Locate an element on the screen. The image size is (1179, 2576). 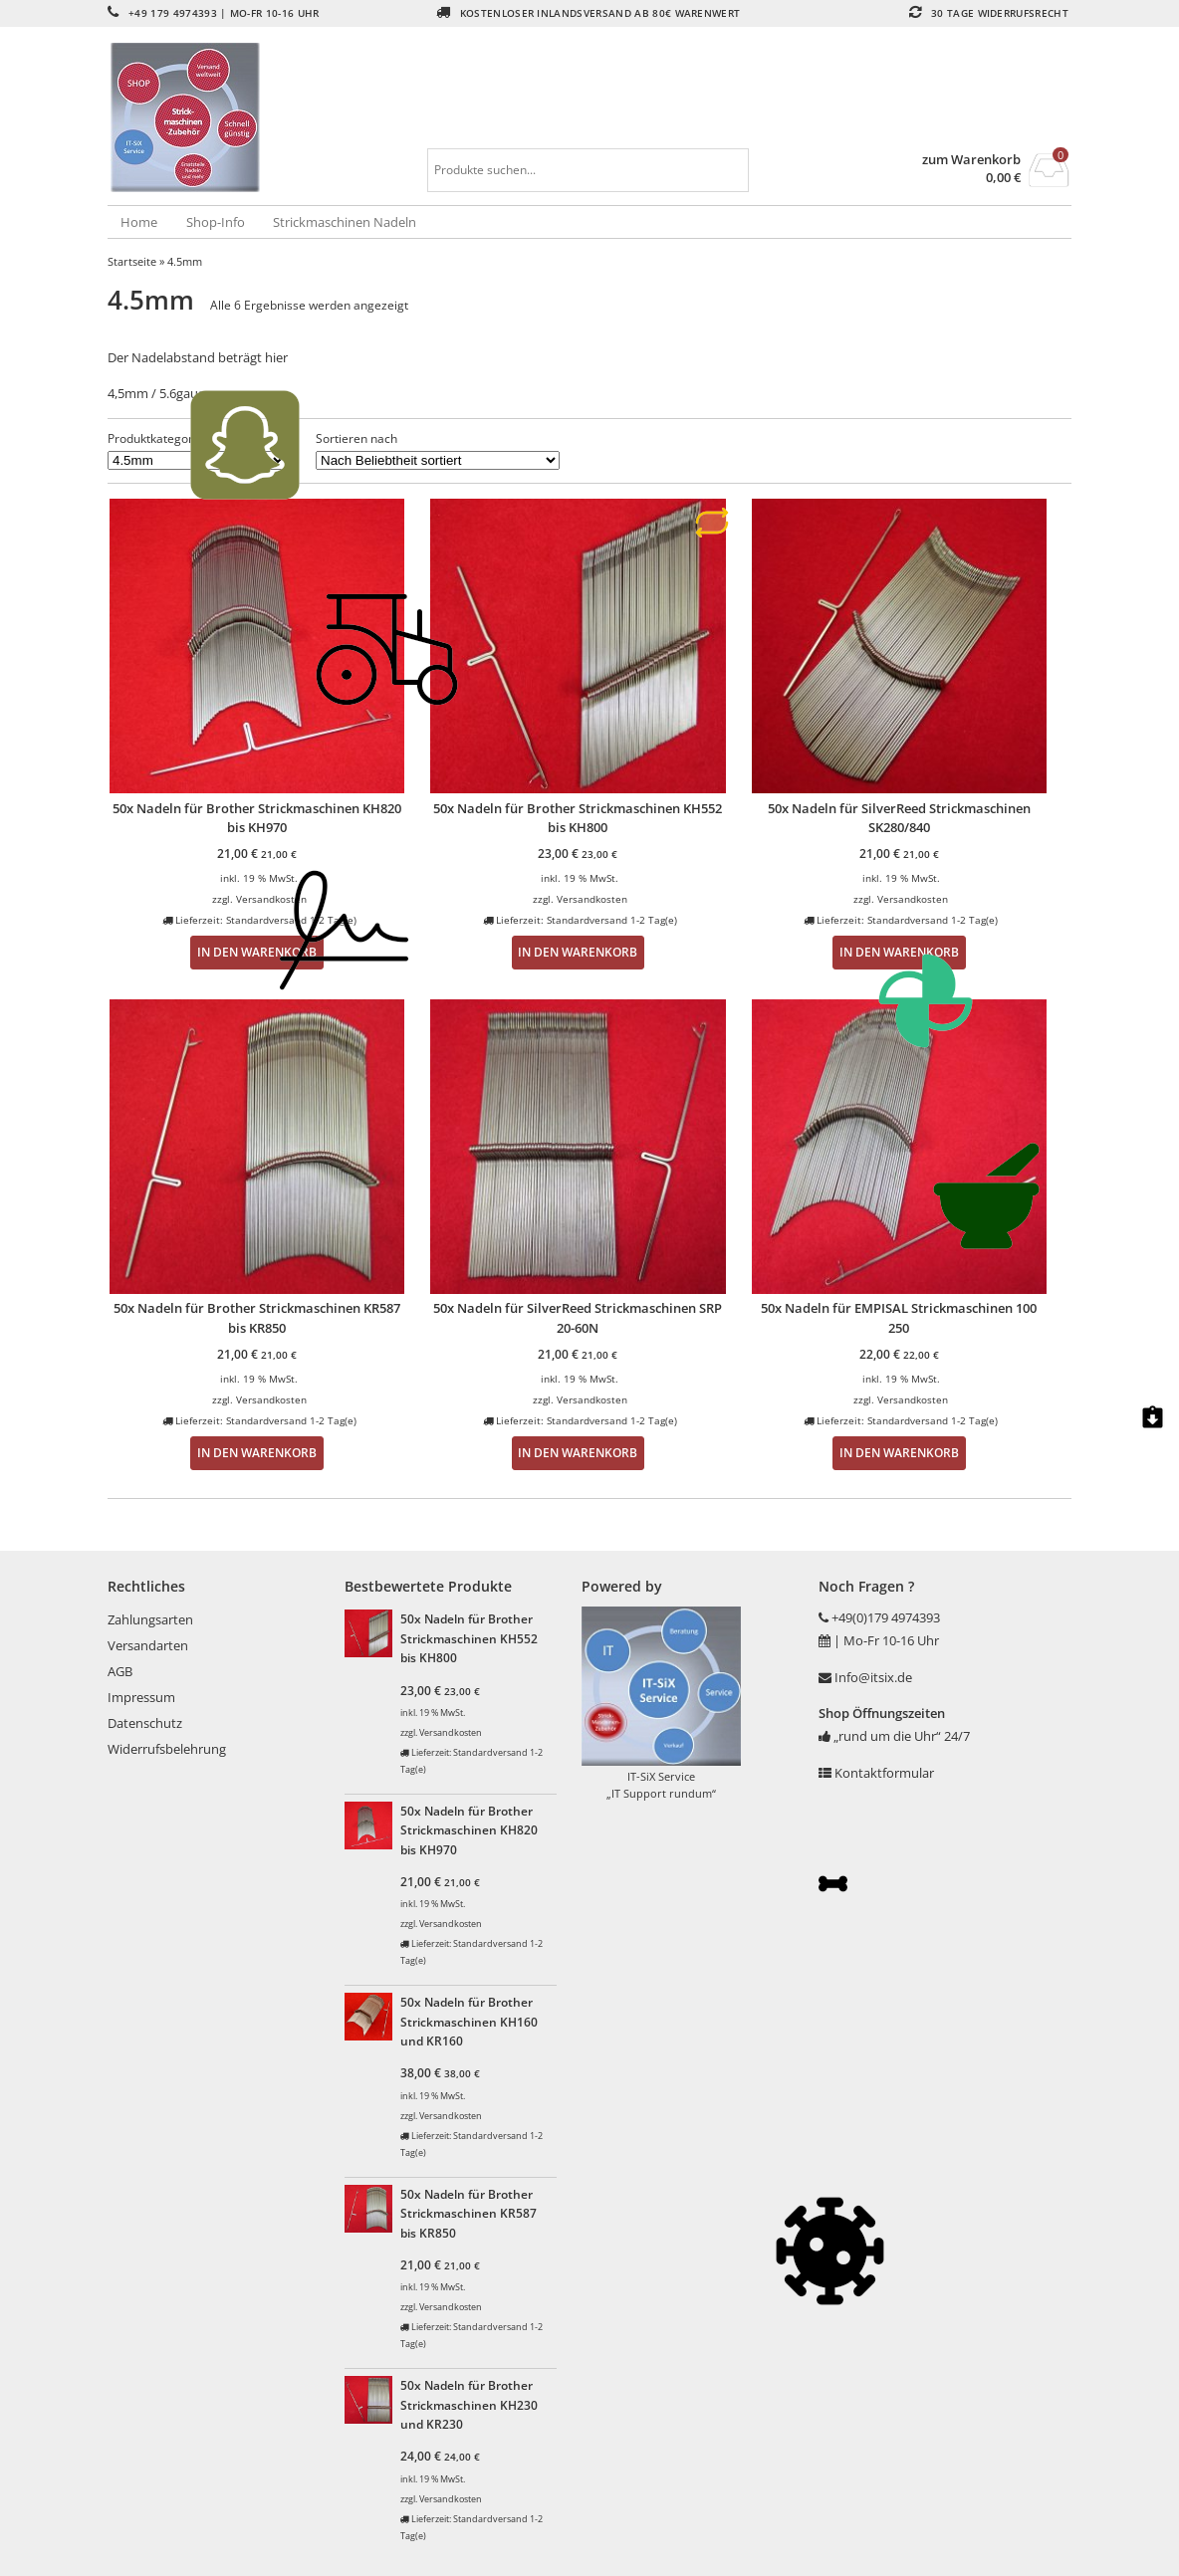
indicates covid-19 related information or resources is located at coordinates (829, 2251).